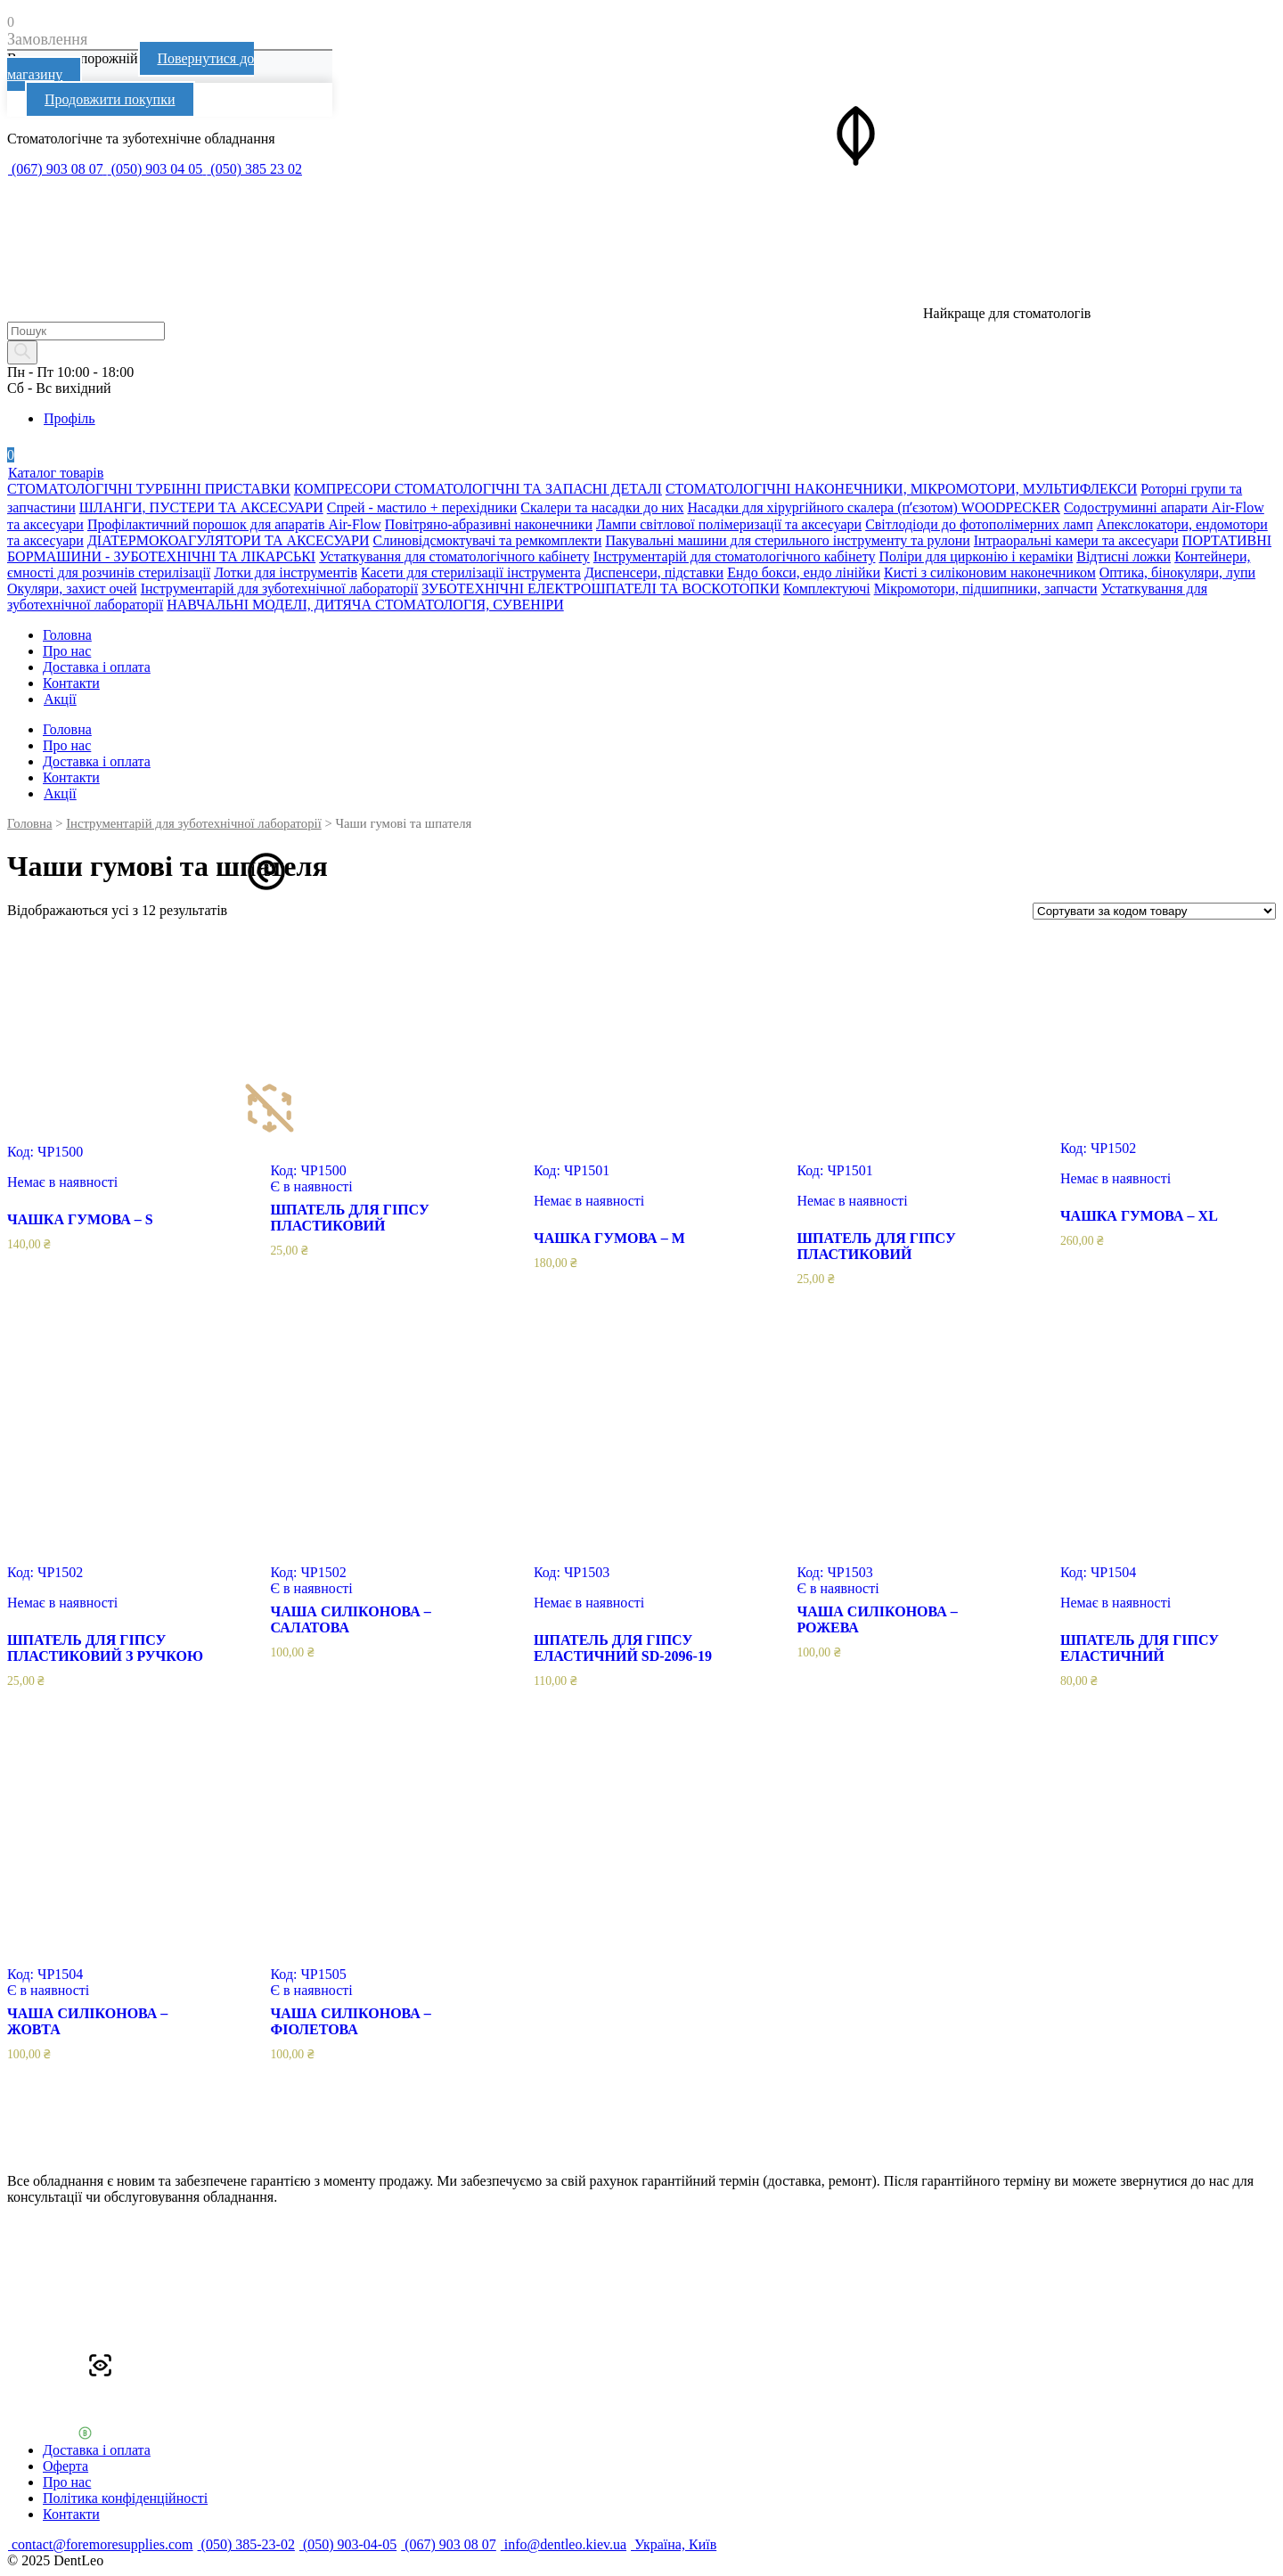 The width and height of the screenshot is (1283, 2576). I want to click on indicates item or option labeled "B", so click(85, 2433).